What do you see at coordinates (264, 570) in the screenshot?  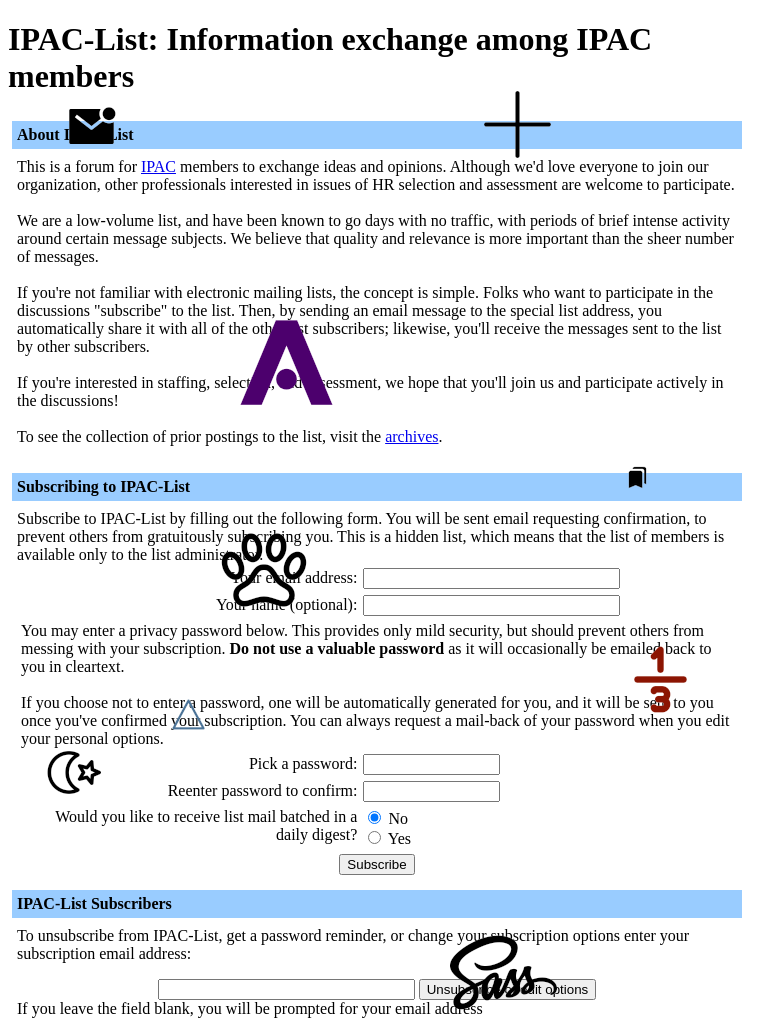 I see `access pet-related features or settings` at bounding box center [264, 570].